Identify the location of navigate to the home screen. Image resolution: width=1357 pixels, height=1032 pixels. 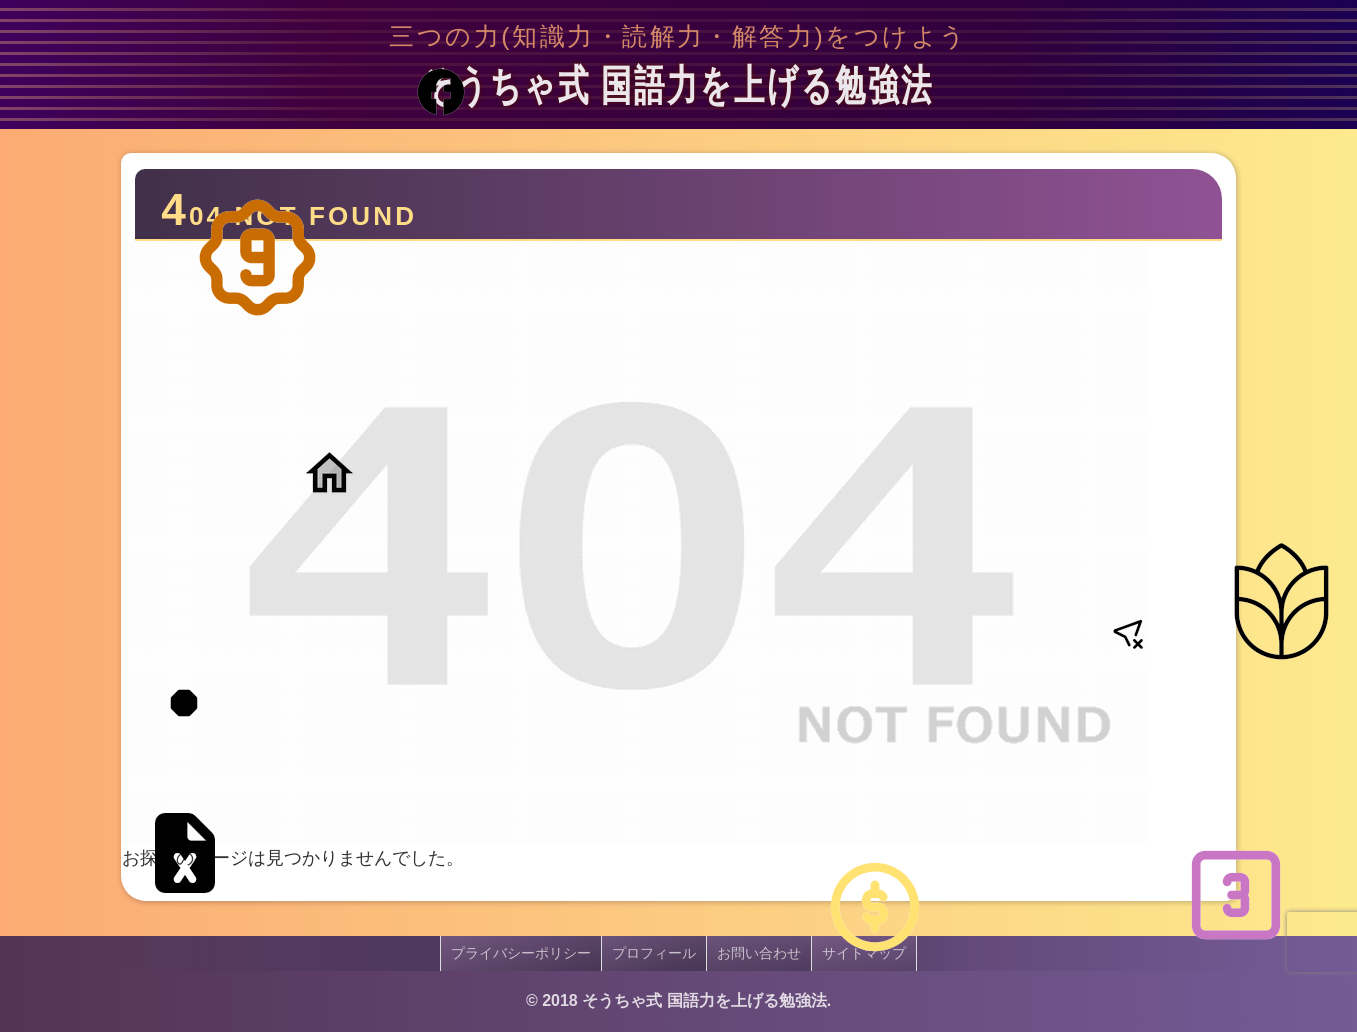
(329, 473).